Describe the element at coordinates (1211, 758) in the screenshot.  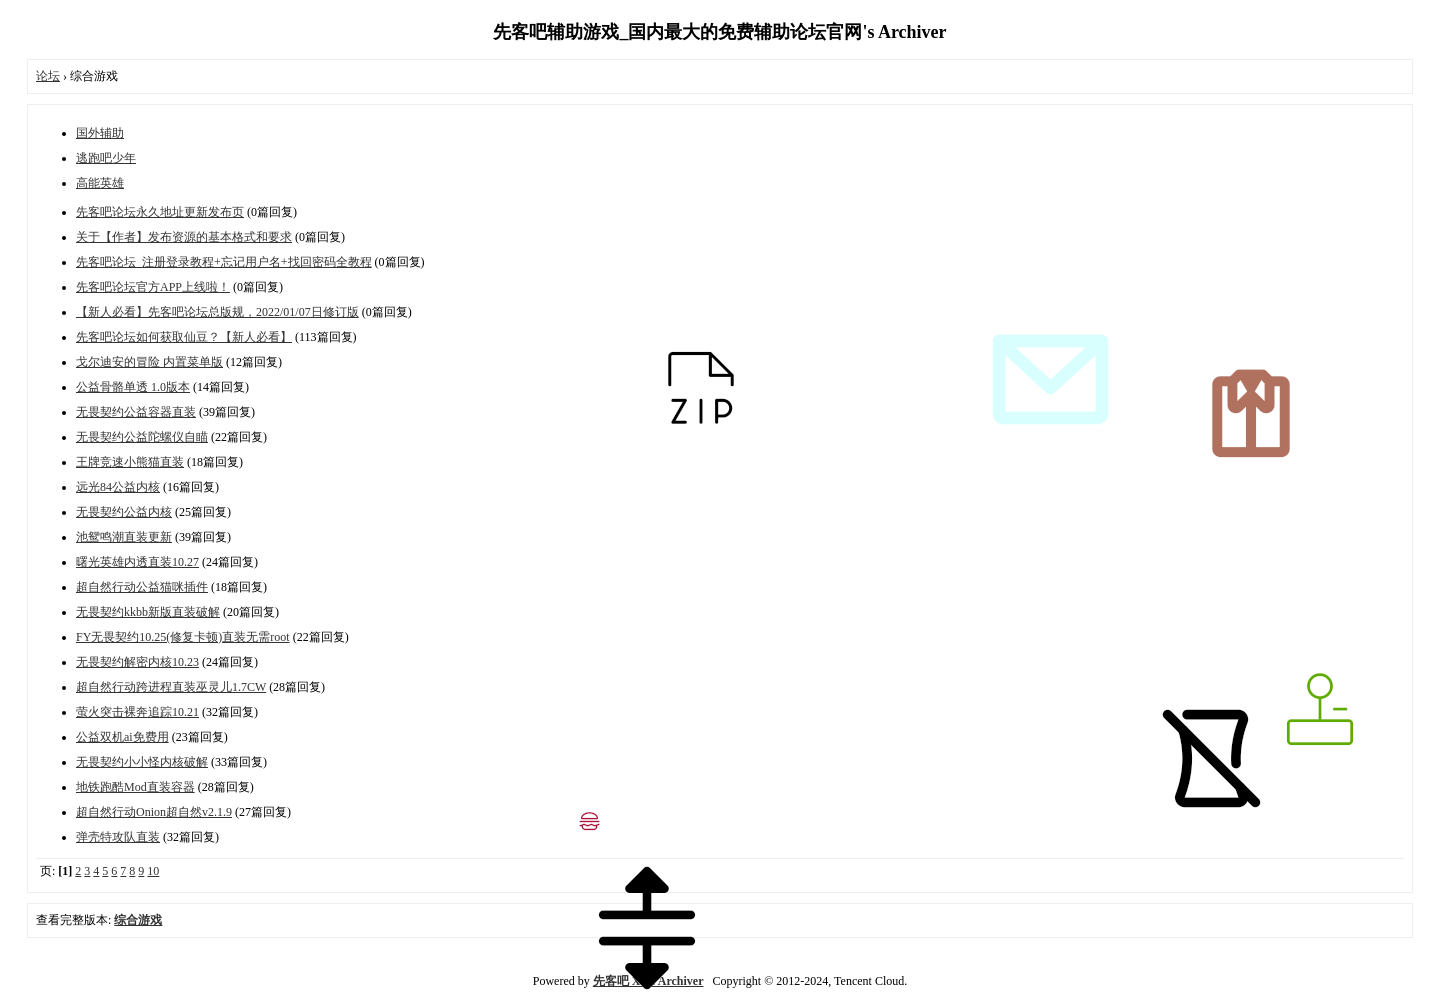
I see `disable vertical panorama mode` at that location.